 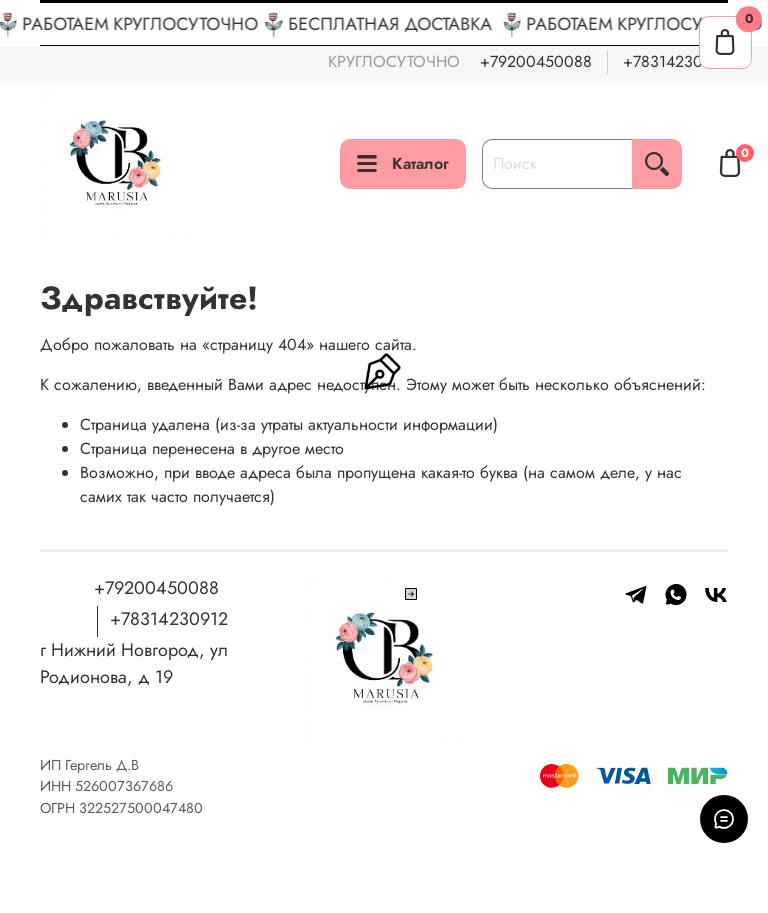 I want to click on access drawing or illustration tools, so click(x=380, y=373).